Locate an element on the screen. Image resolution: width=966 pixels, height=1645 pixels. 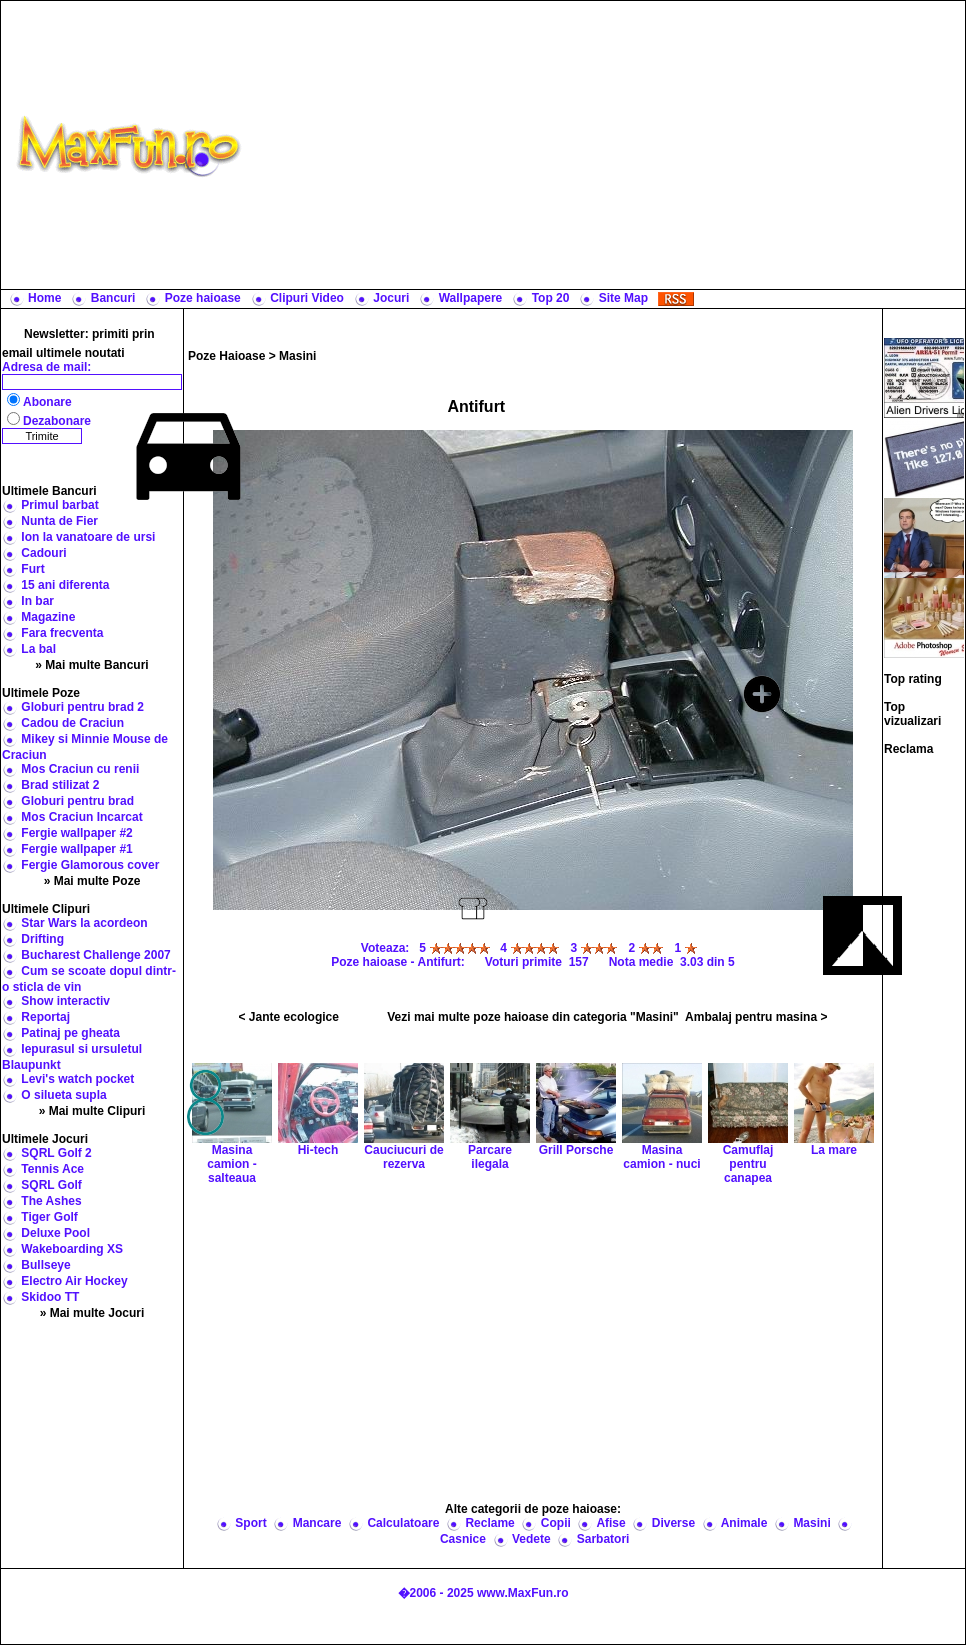
add a new item is located at coordinates (762, 694).